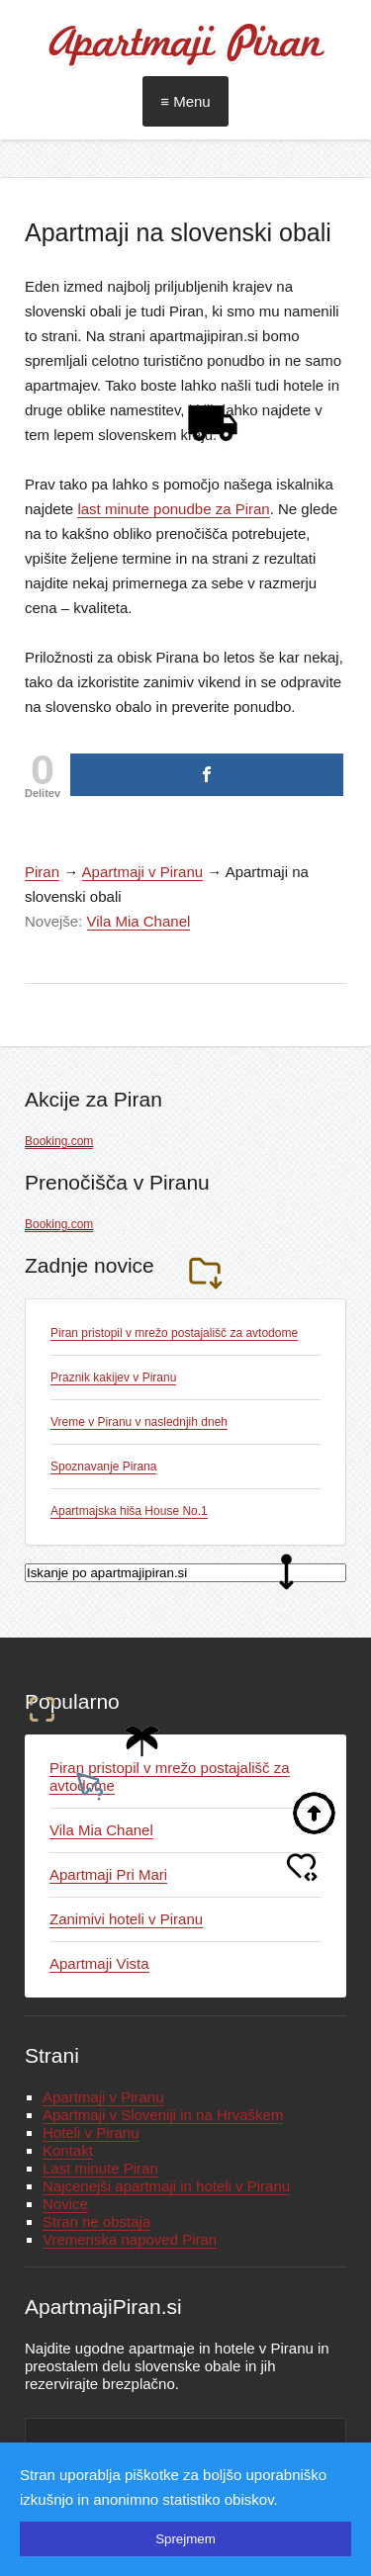  I want to click on indicates tropical or vacation-related content, so click(141, 1740).